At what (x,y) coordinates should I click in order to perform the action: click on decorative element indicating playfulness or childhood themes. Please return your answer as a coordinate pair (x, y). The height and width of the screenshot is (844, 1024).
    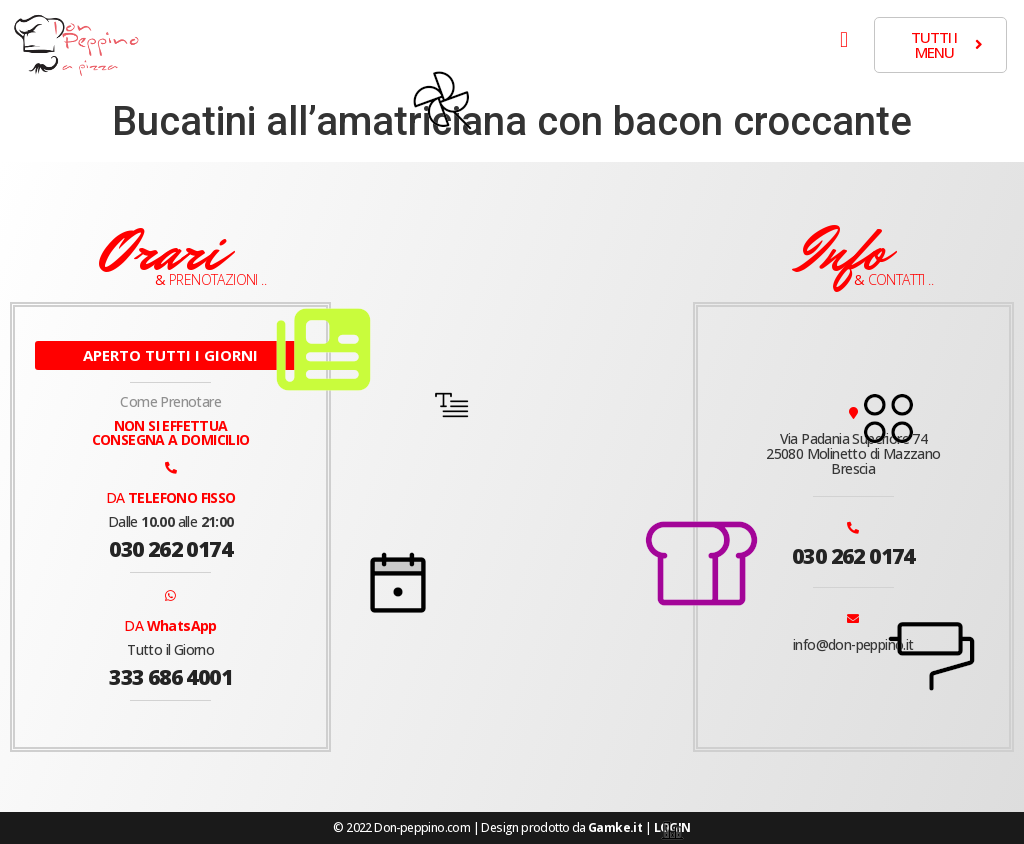
    Looking at the image, I should click on (443, 101).